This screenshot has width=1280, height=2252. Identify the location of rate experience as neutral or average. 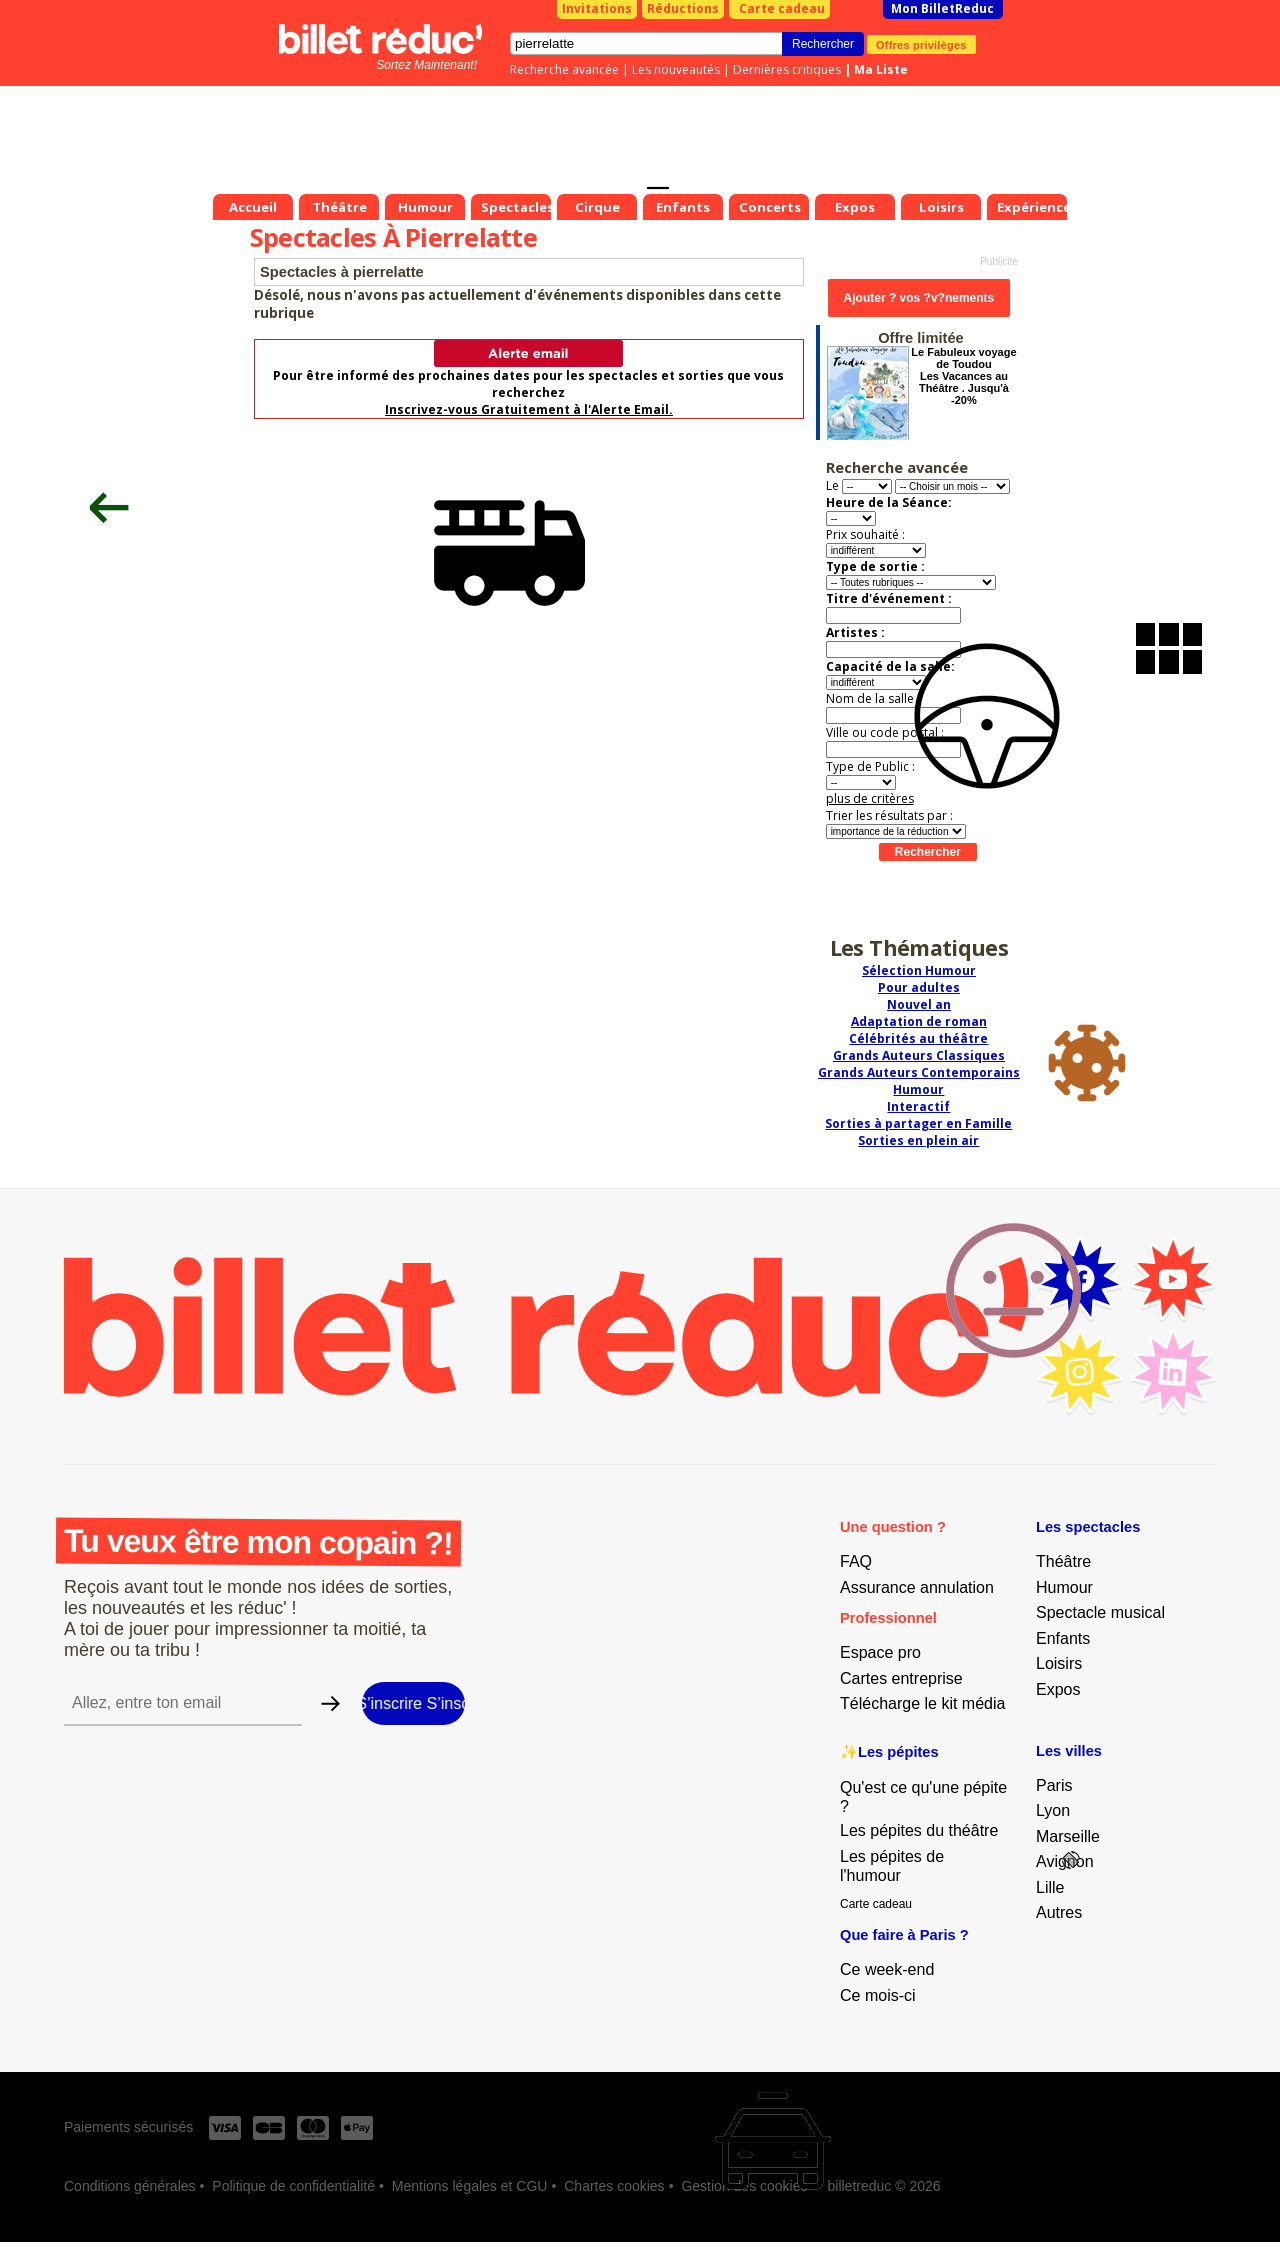
(1013, 1290).